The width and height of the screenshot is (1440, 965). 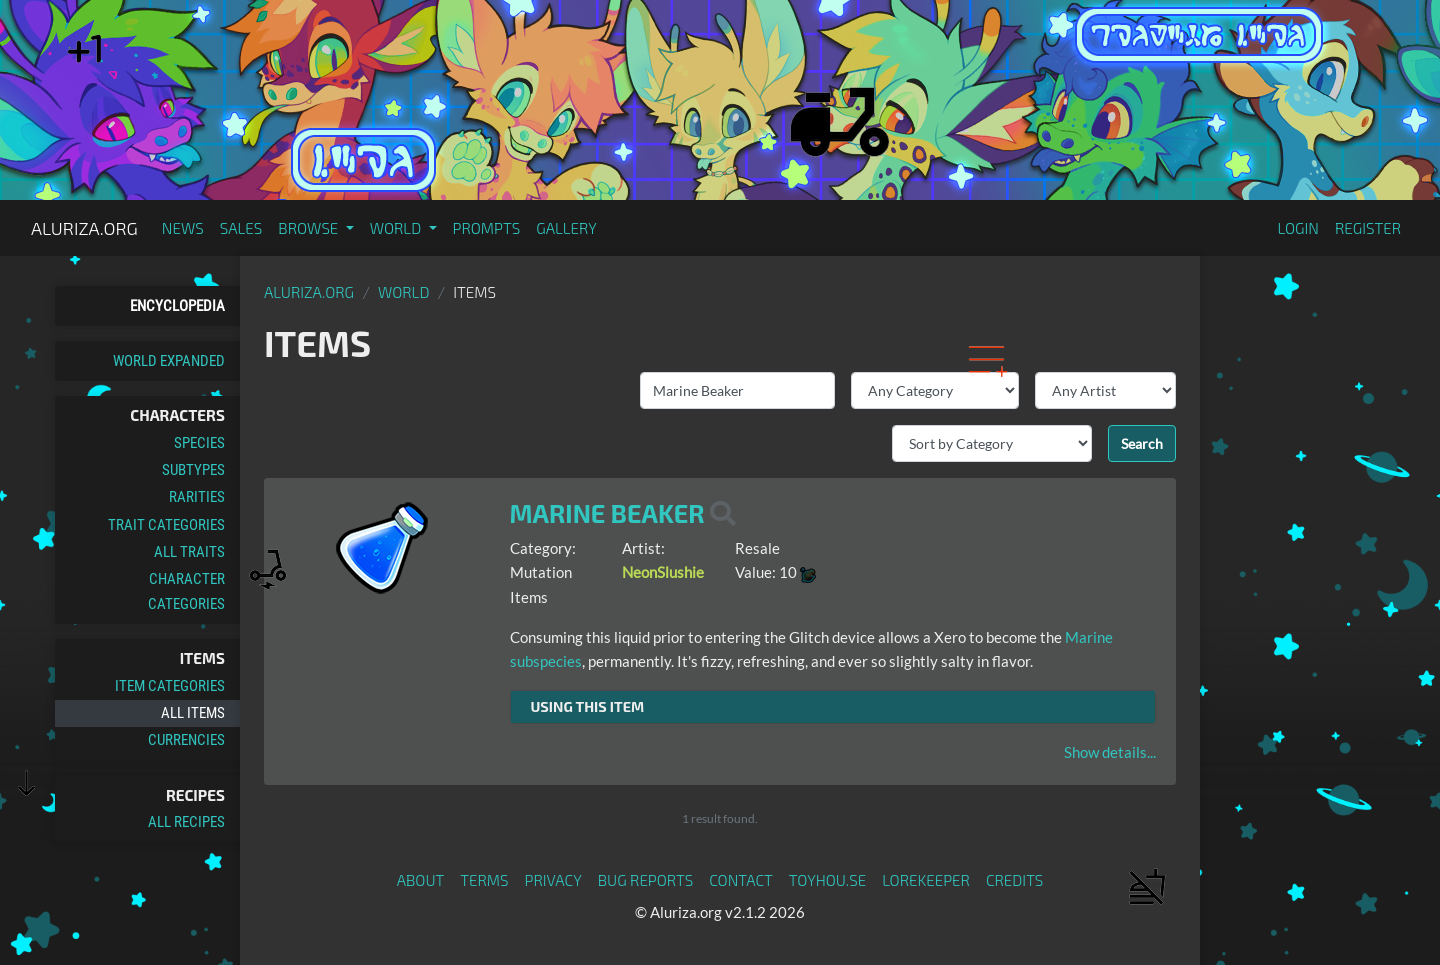 I want to click on find nearby electric scooter rentals, so click(x=268, y=570).